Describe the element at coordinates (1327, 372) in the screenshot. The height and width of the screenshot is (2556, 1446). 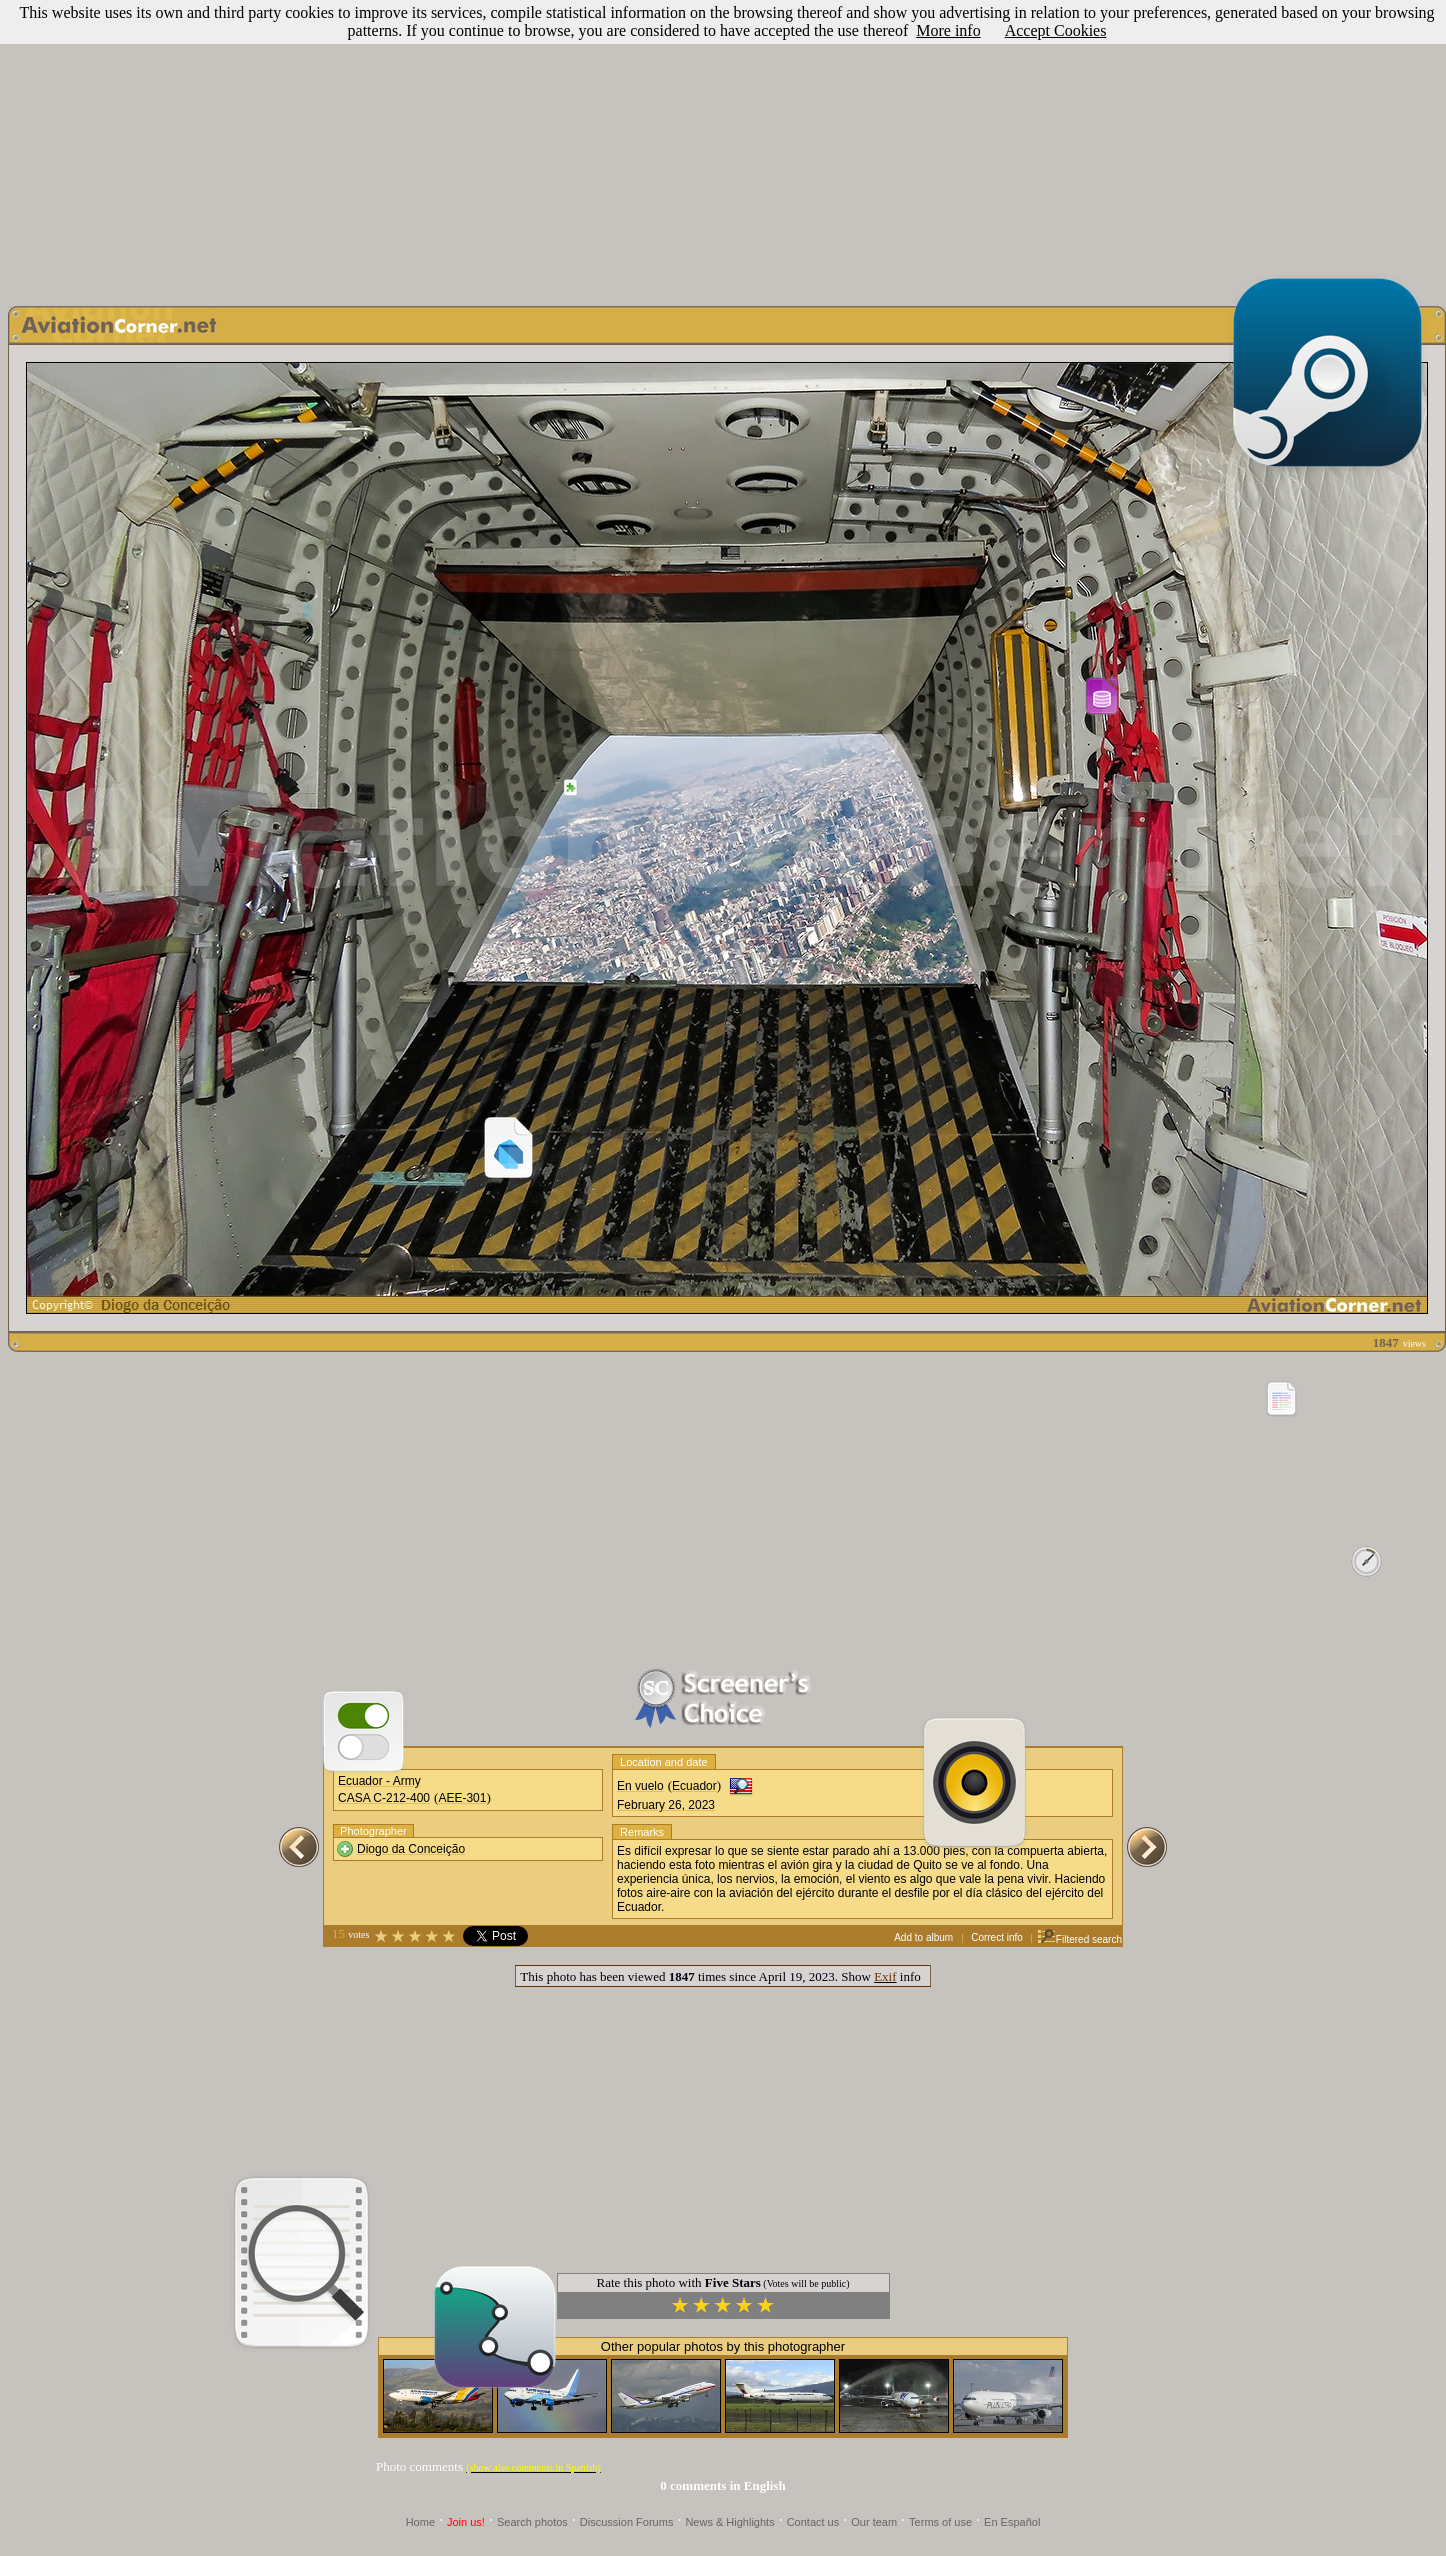
I see `open the steam gaming platform` at that location.